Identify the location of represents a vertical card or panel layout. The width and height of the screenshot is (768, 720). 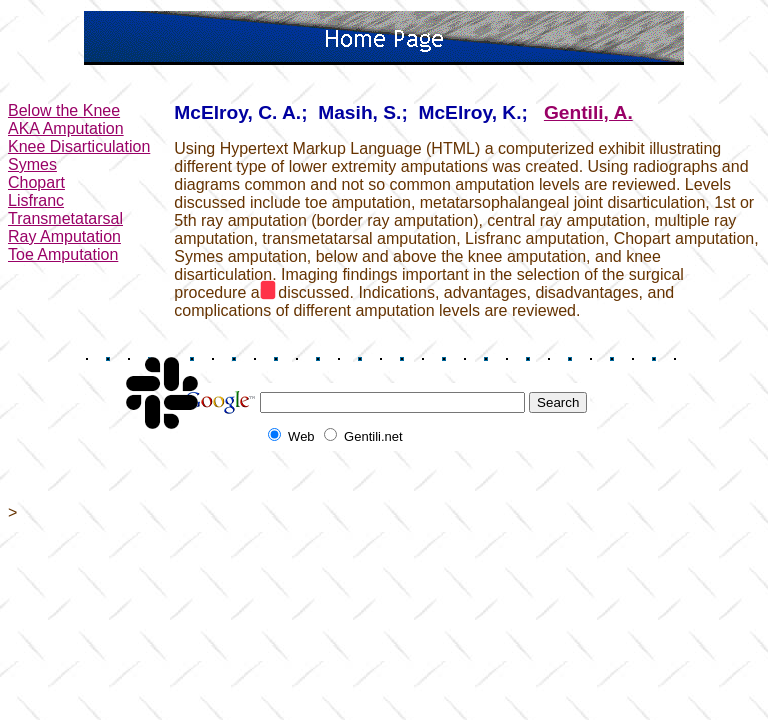
(268, 290).